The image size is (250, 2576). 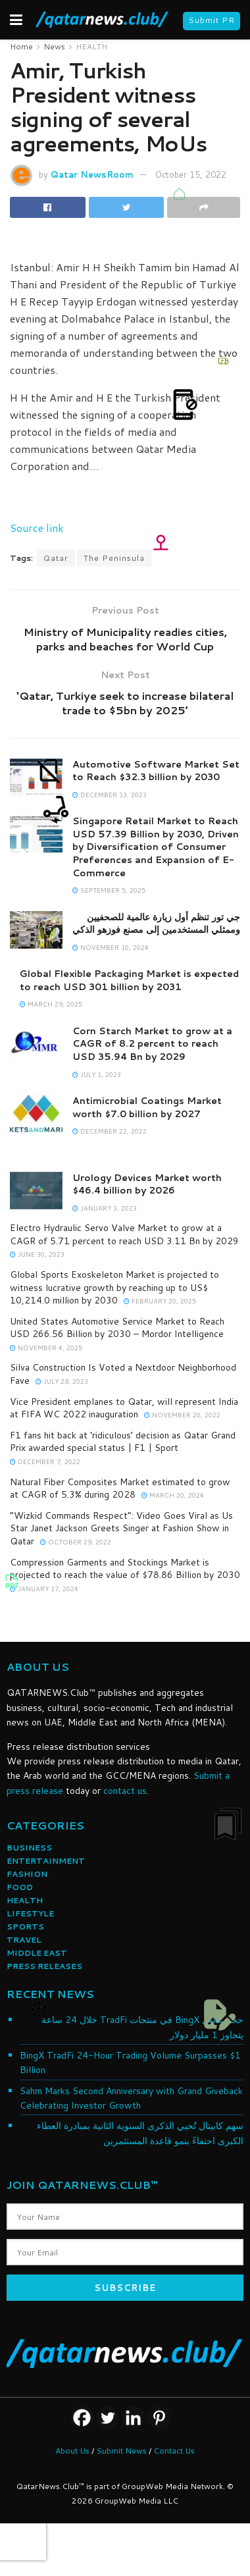 What do you see at coordinates (179, 194) in the screenshot?
I see `navigate to home screen` at bounding box center [179, 194].